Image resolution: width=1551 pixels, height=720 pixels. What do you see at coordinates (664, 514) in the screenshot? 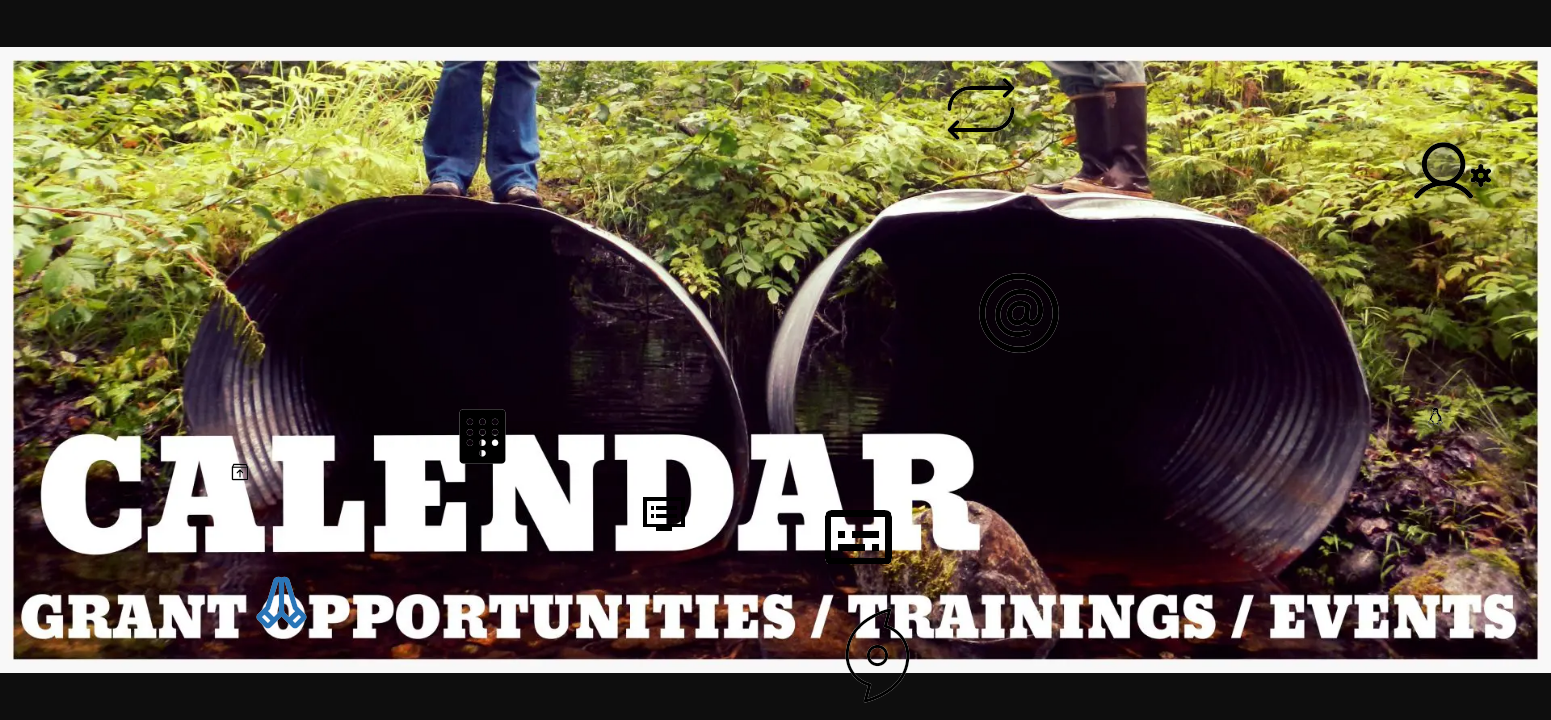
I see `access DVR or recorded content` at bounding box center [664, 514].